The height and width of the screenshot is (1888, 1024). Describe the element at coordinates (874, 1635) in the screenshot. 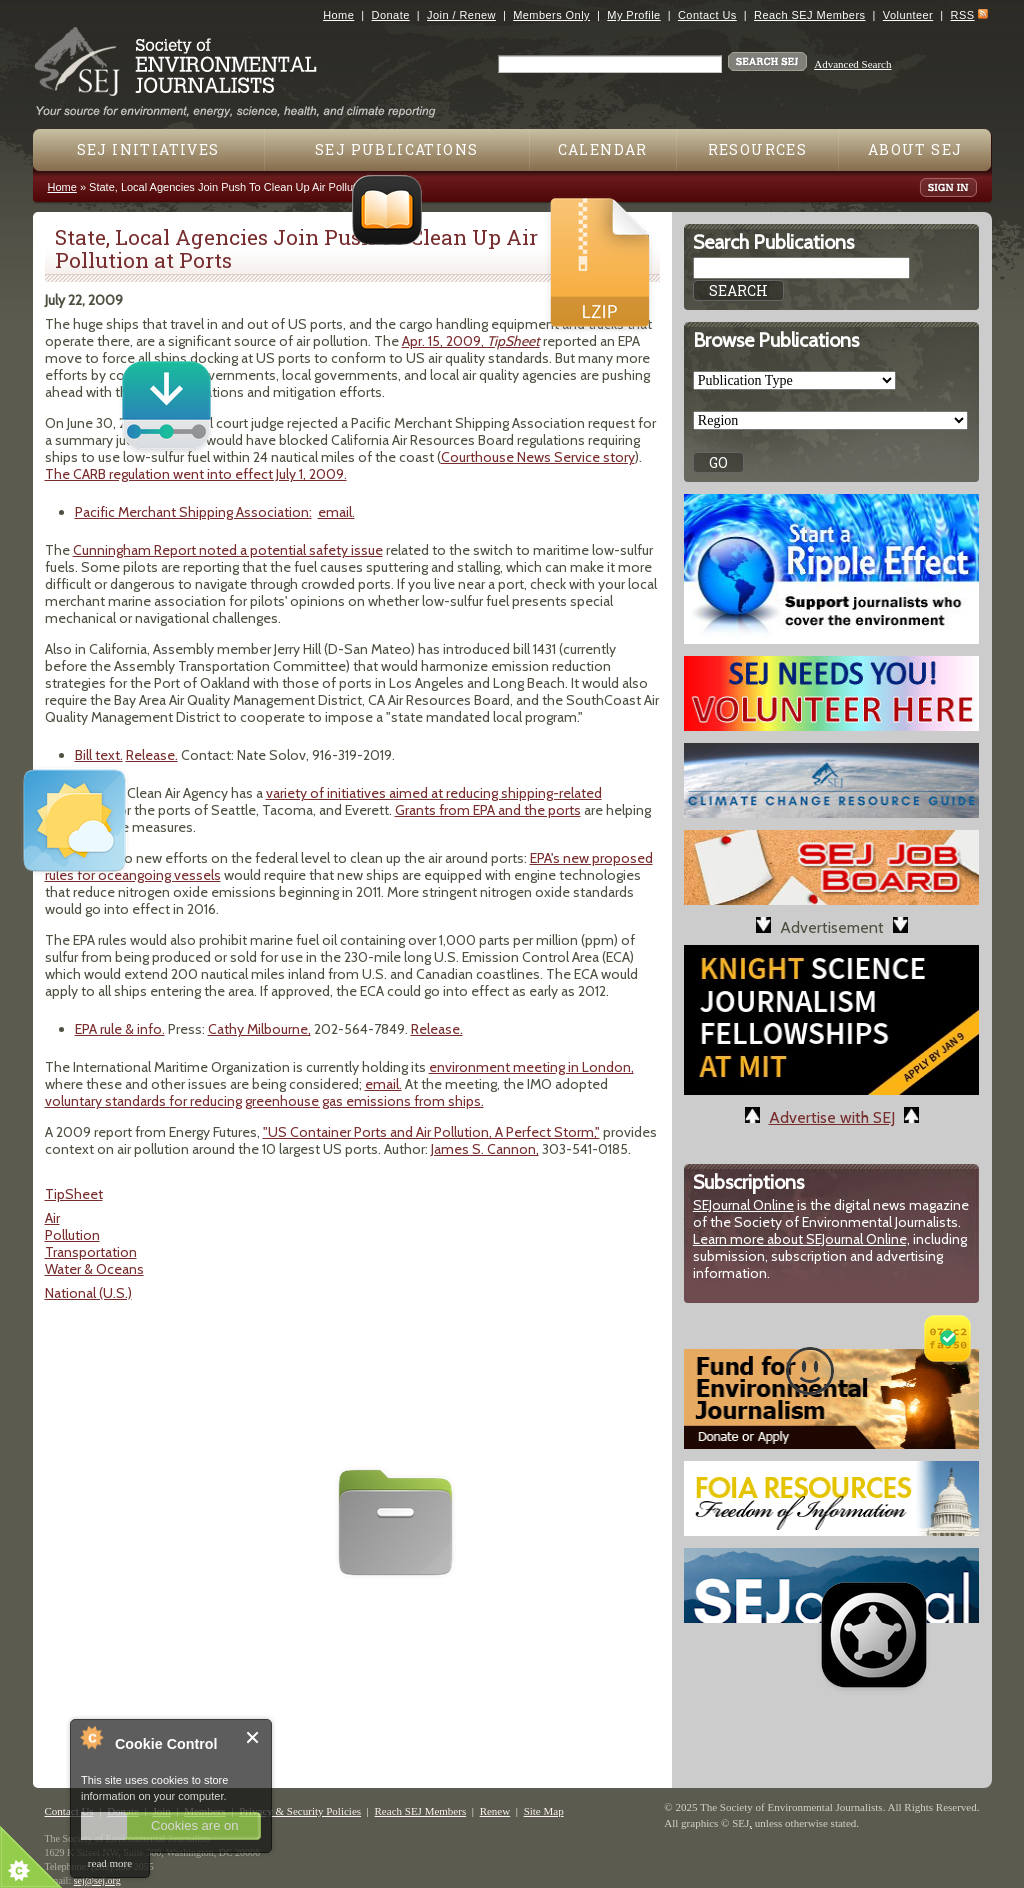

I see `launch rimworld` at that location.